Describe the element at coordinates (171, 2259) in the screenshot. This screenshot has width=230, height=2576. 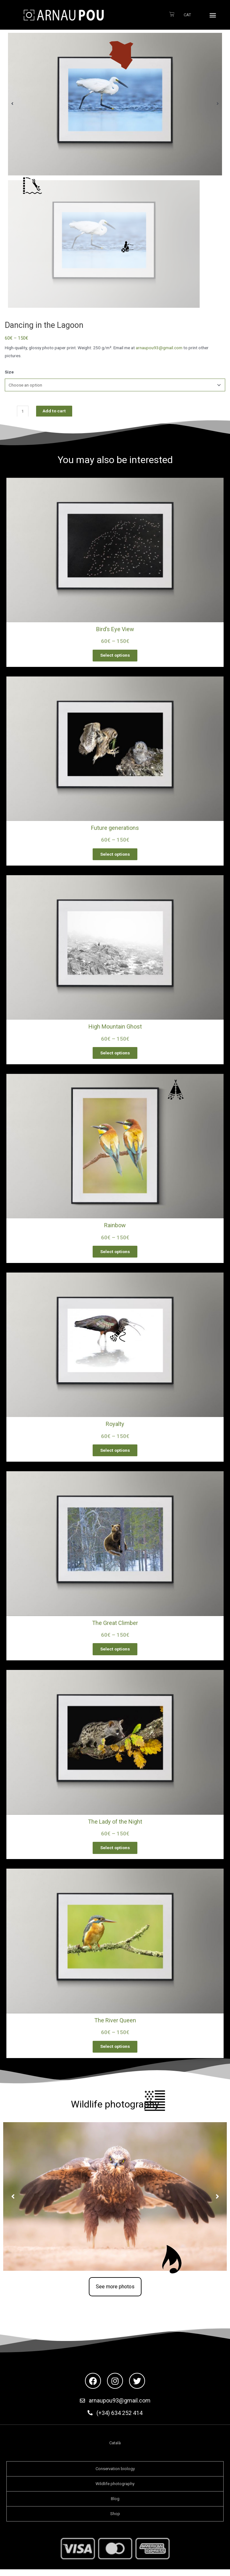
I see `toggle light or illumination in-game` at that location.